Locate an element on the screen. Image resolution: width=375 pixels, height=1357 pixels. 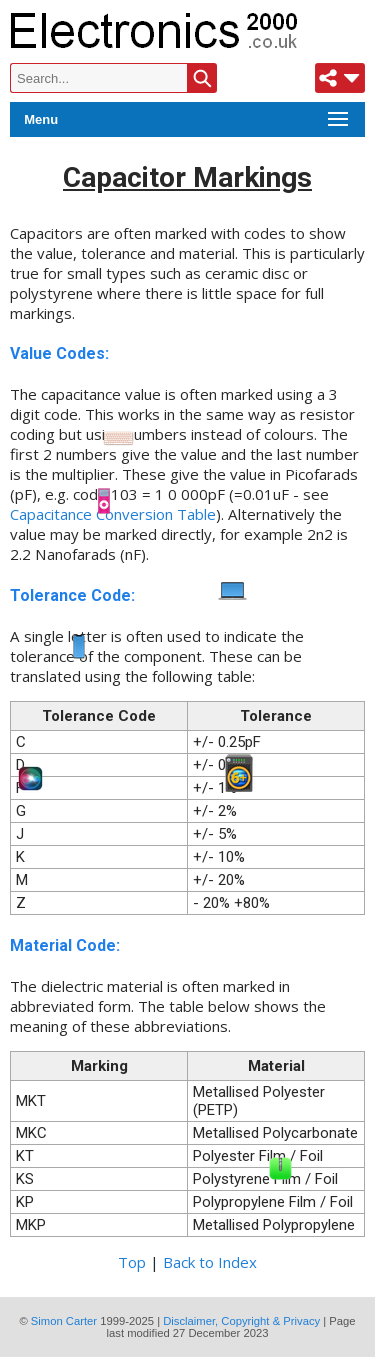
activate siri voice assistant is located at coordinates (30, 778).